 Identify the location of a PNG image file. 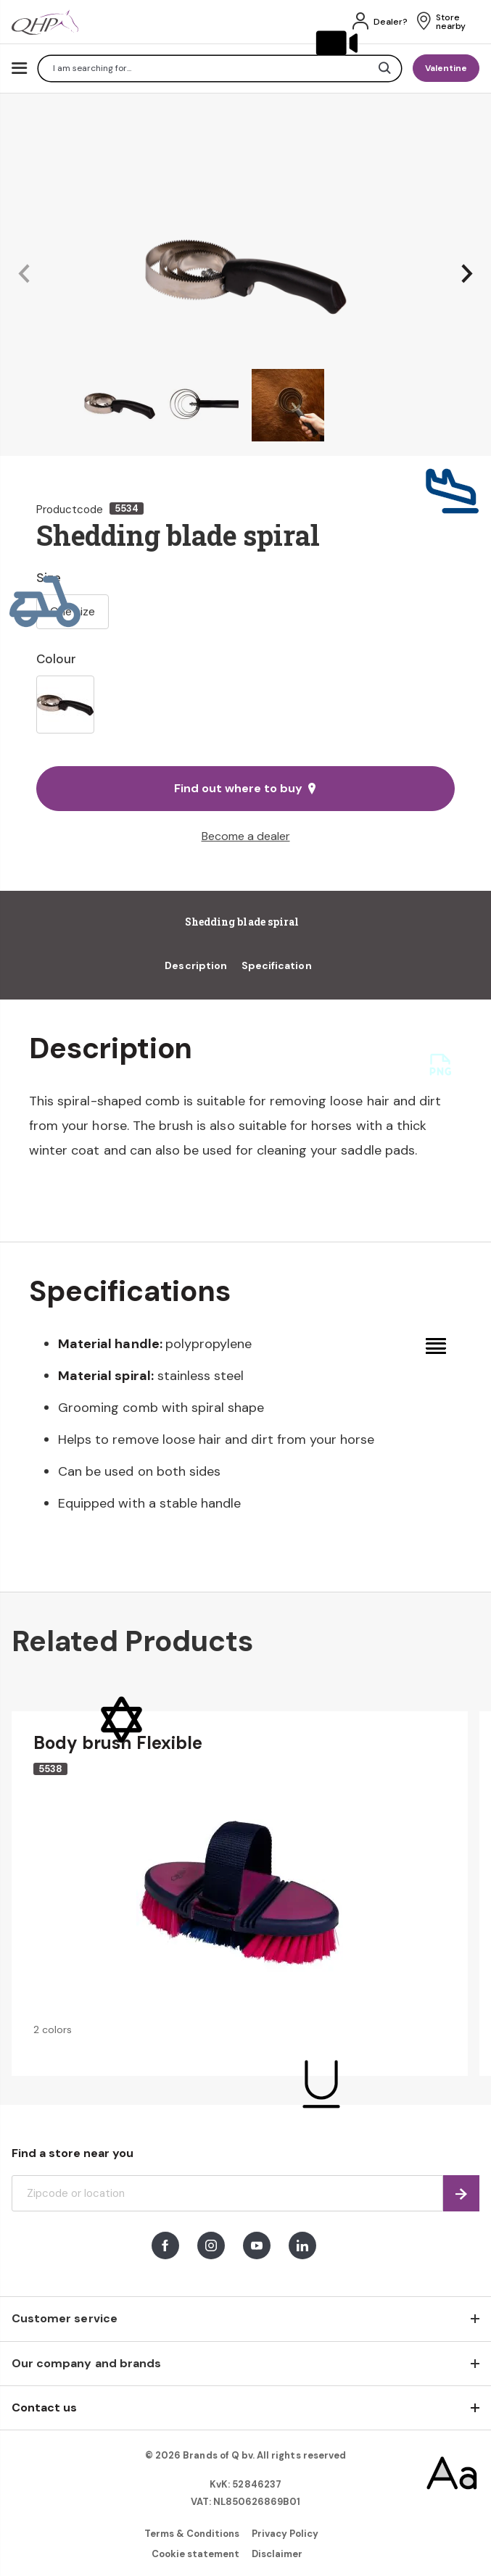
(440, 1065).